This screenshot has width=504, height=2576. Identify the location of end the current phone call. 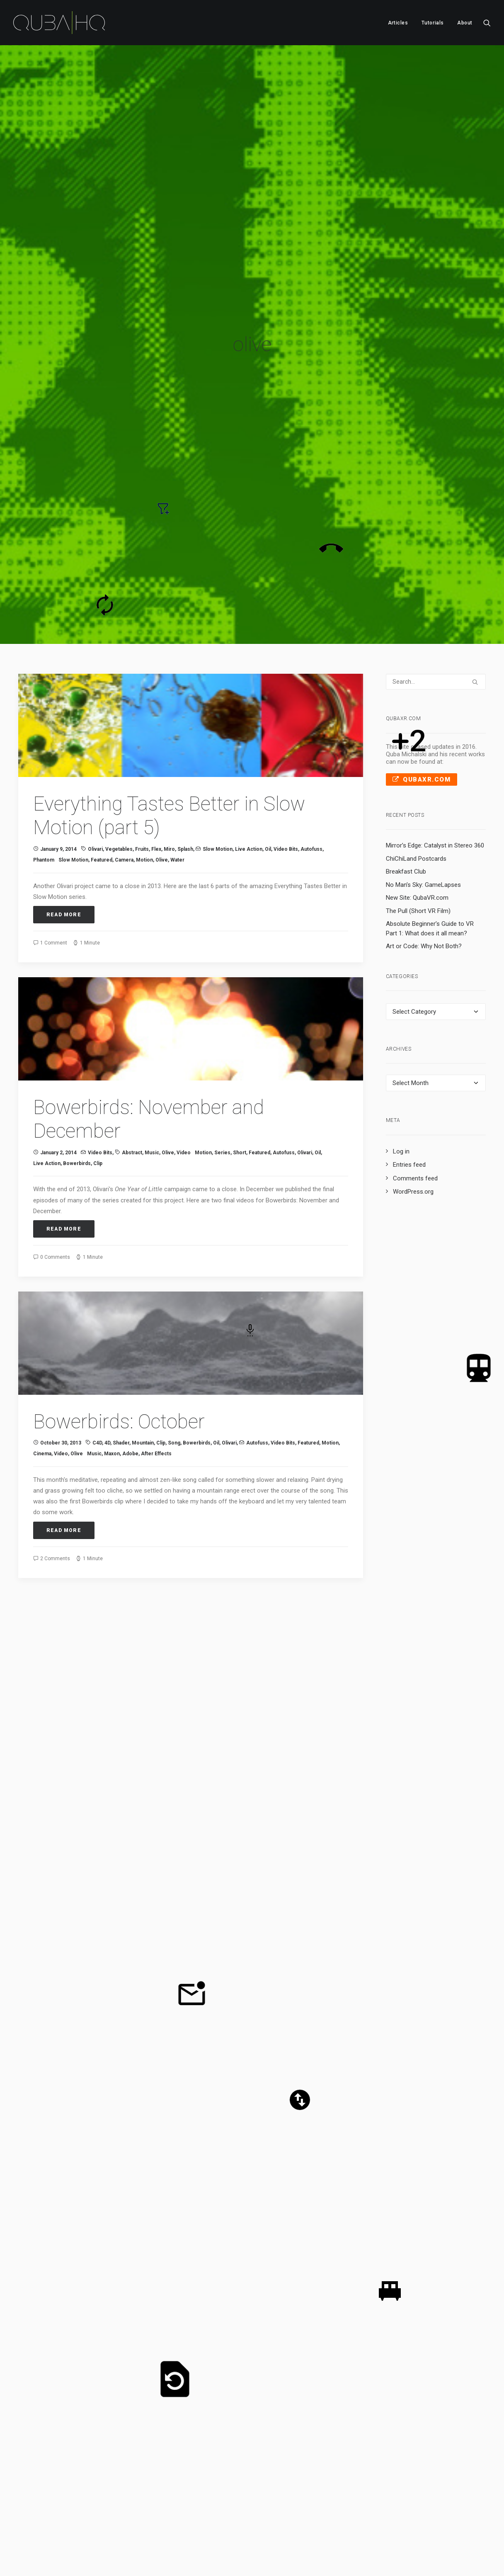
(331, 549).